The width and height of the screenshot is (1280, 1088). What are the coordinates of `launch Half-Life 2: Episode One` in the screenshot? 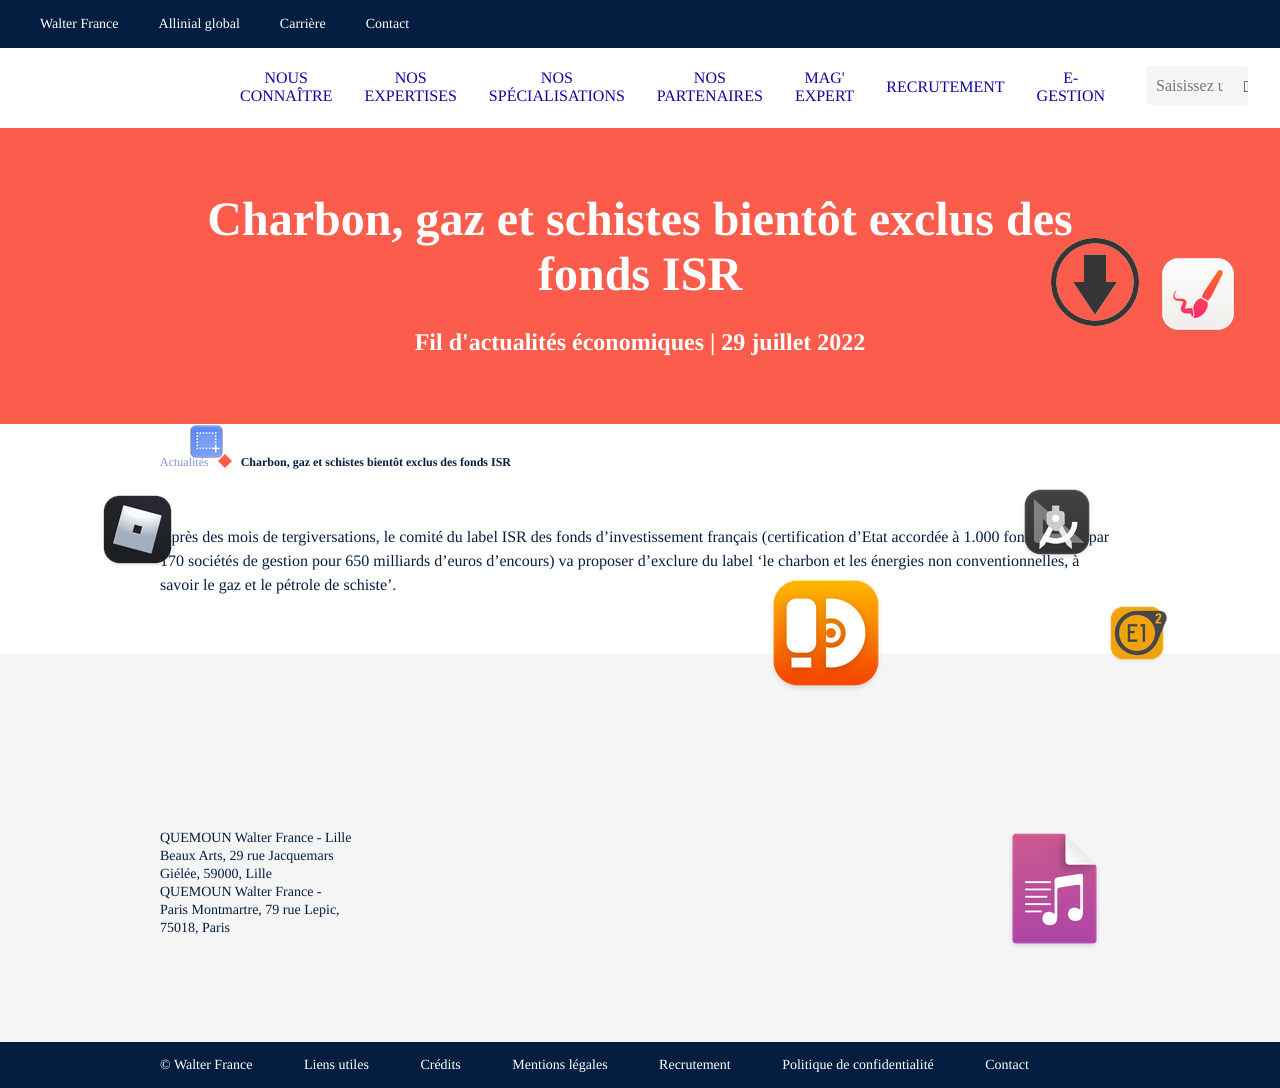 It's located at (1137, 633).